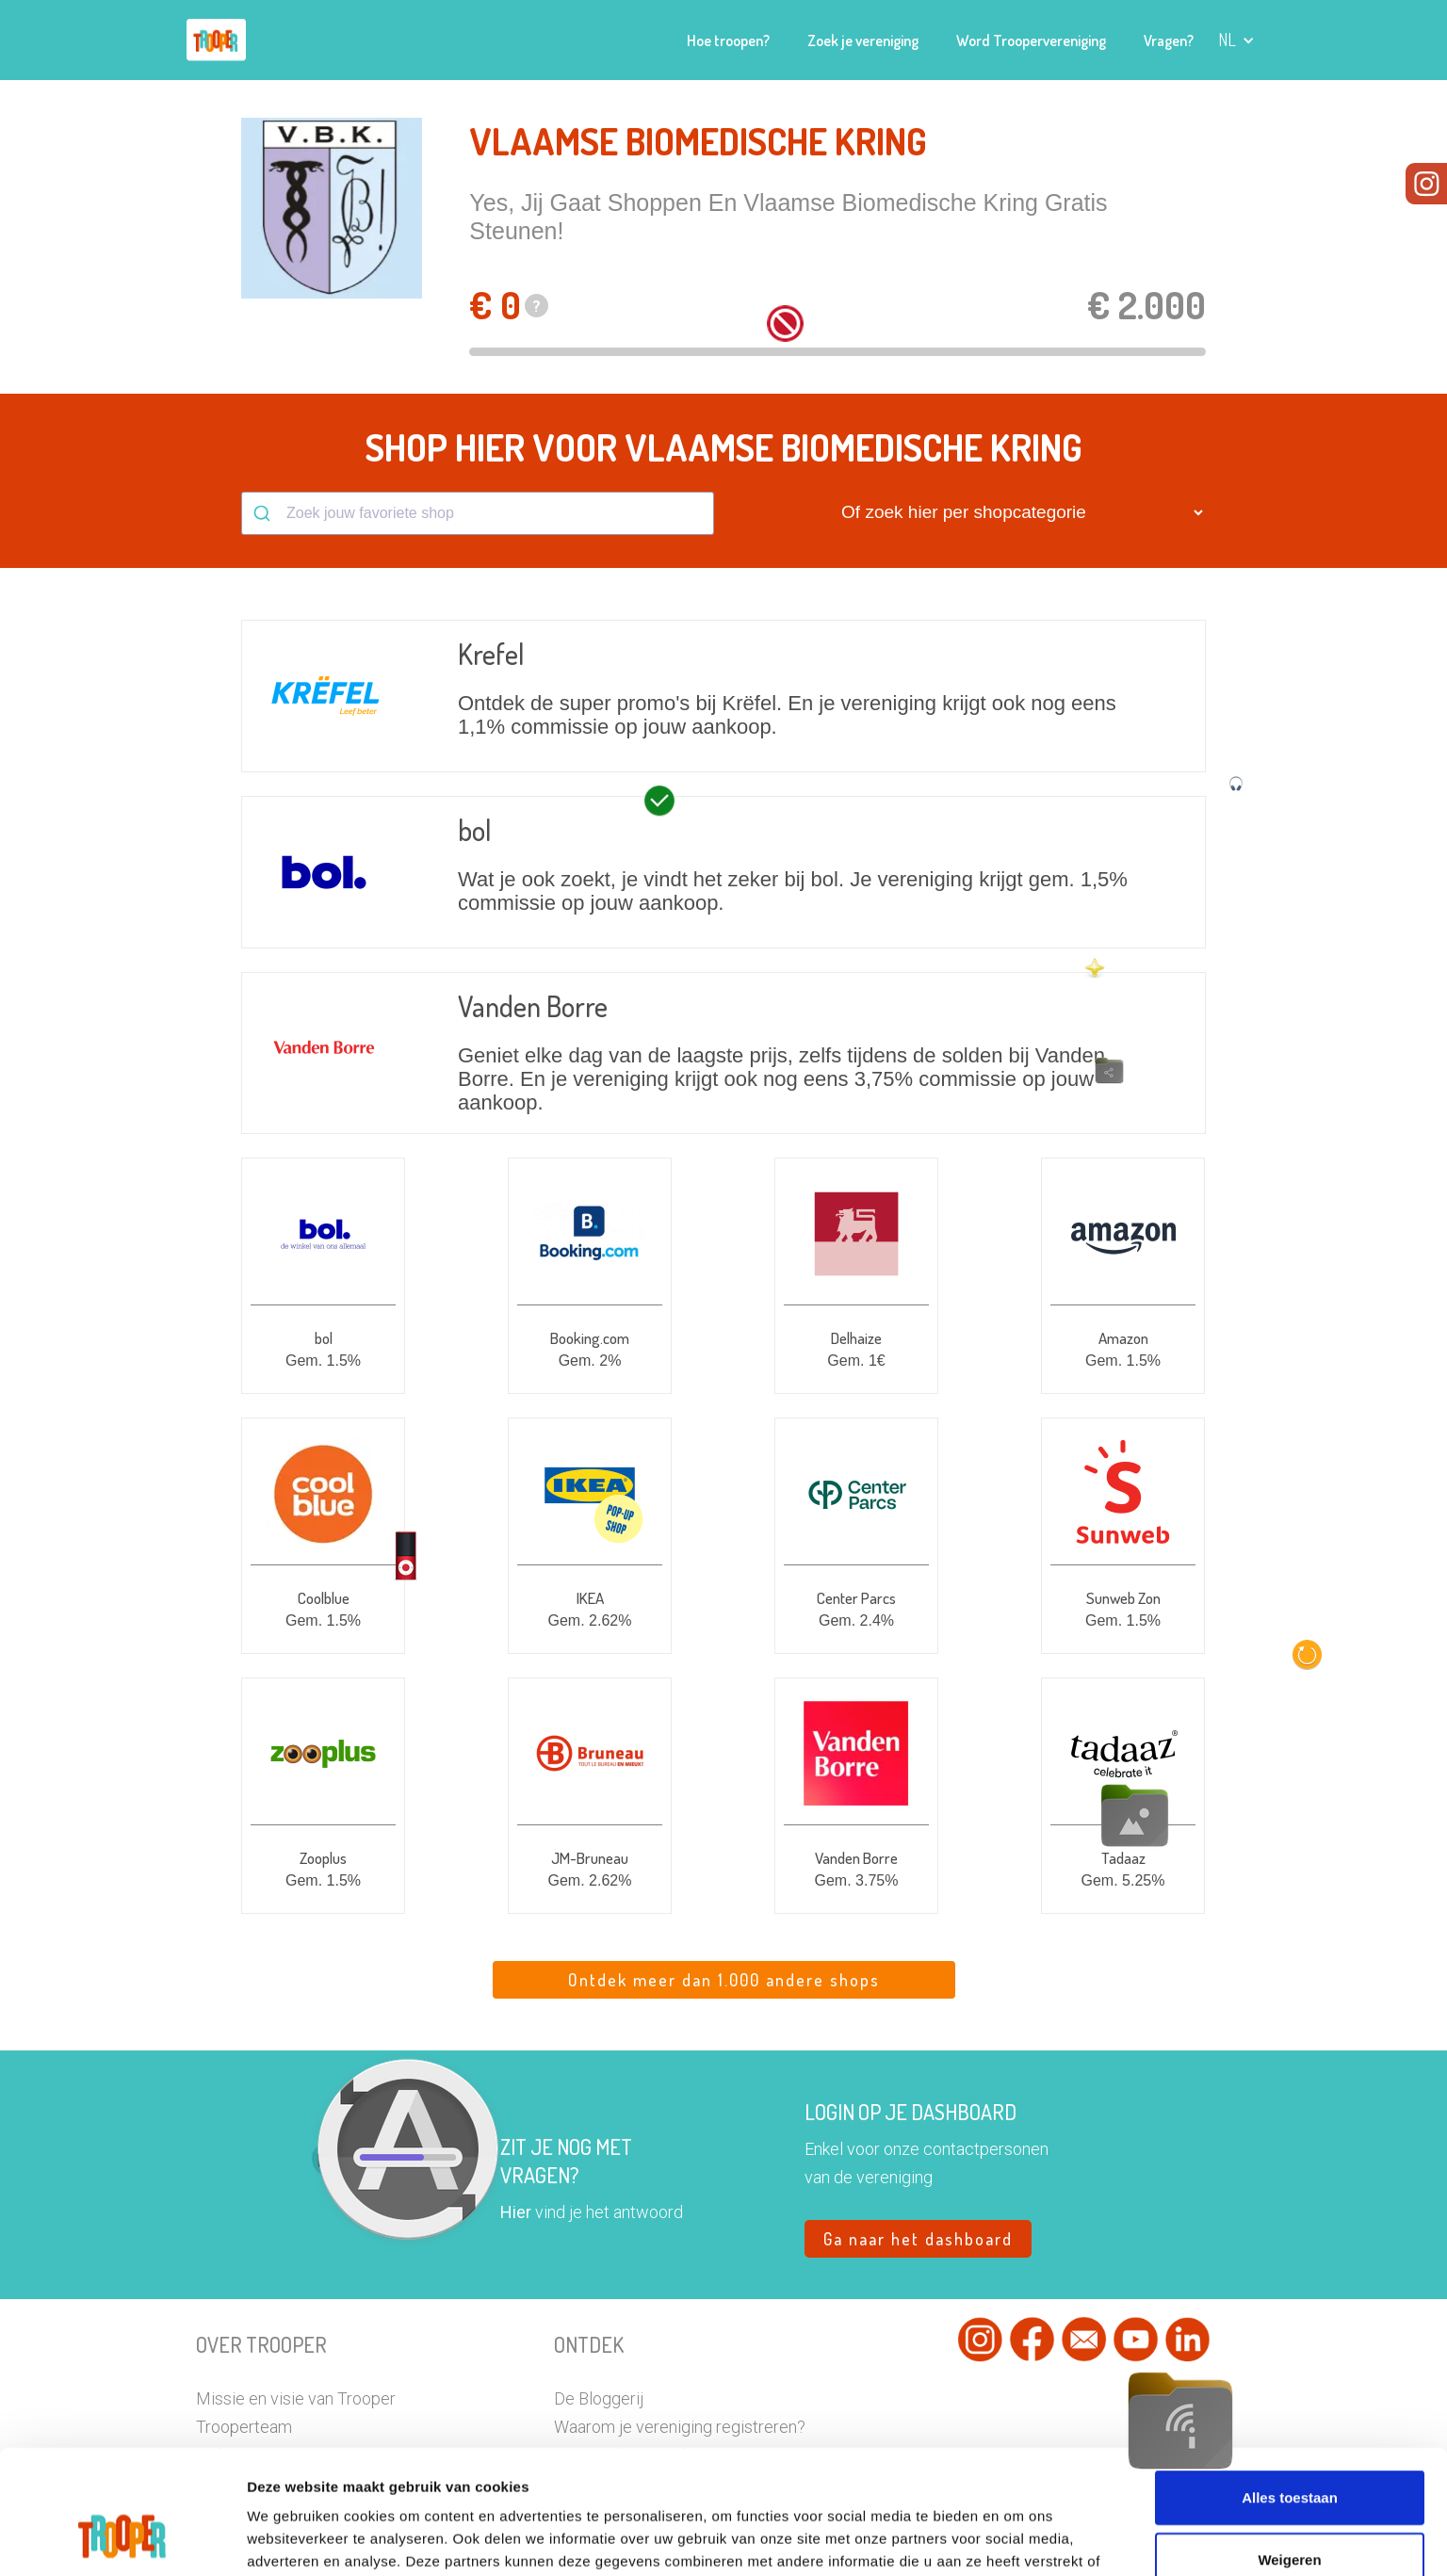  I want to click on open pictures folder, so click(1134, 1815).